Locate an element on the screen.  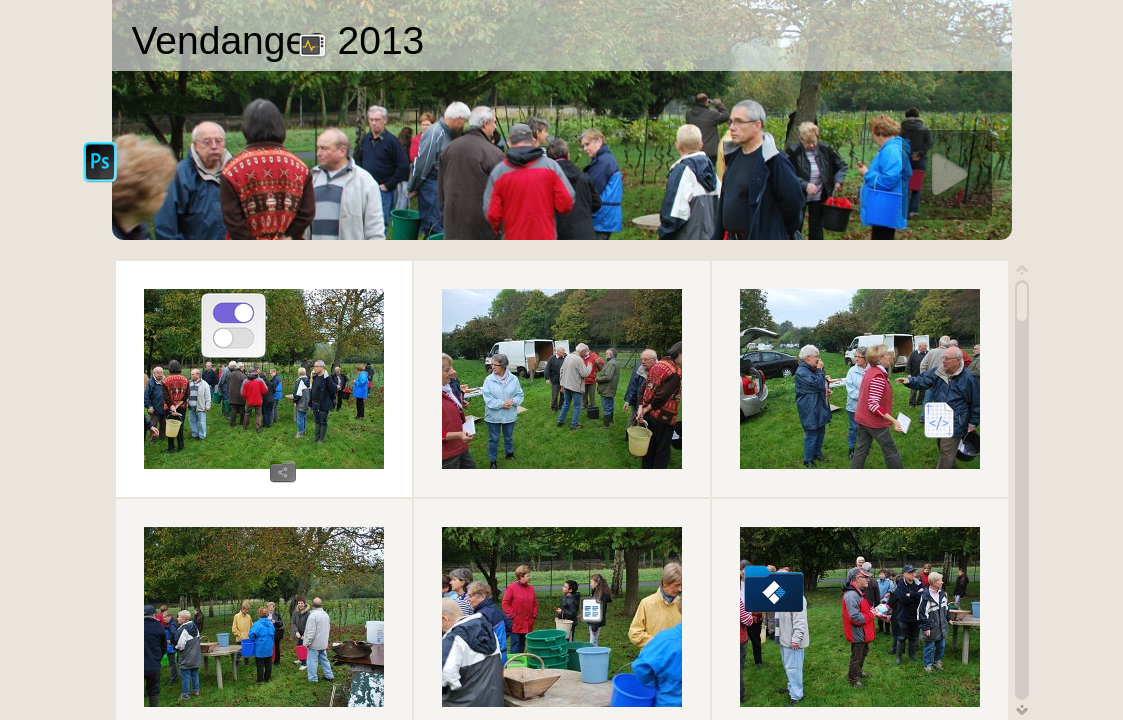
open an opendocument master document file is located at coordinates (591, 609).